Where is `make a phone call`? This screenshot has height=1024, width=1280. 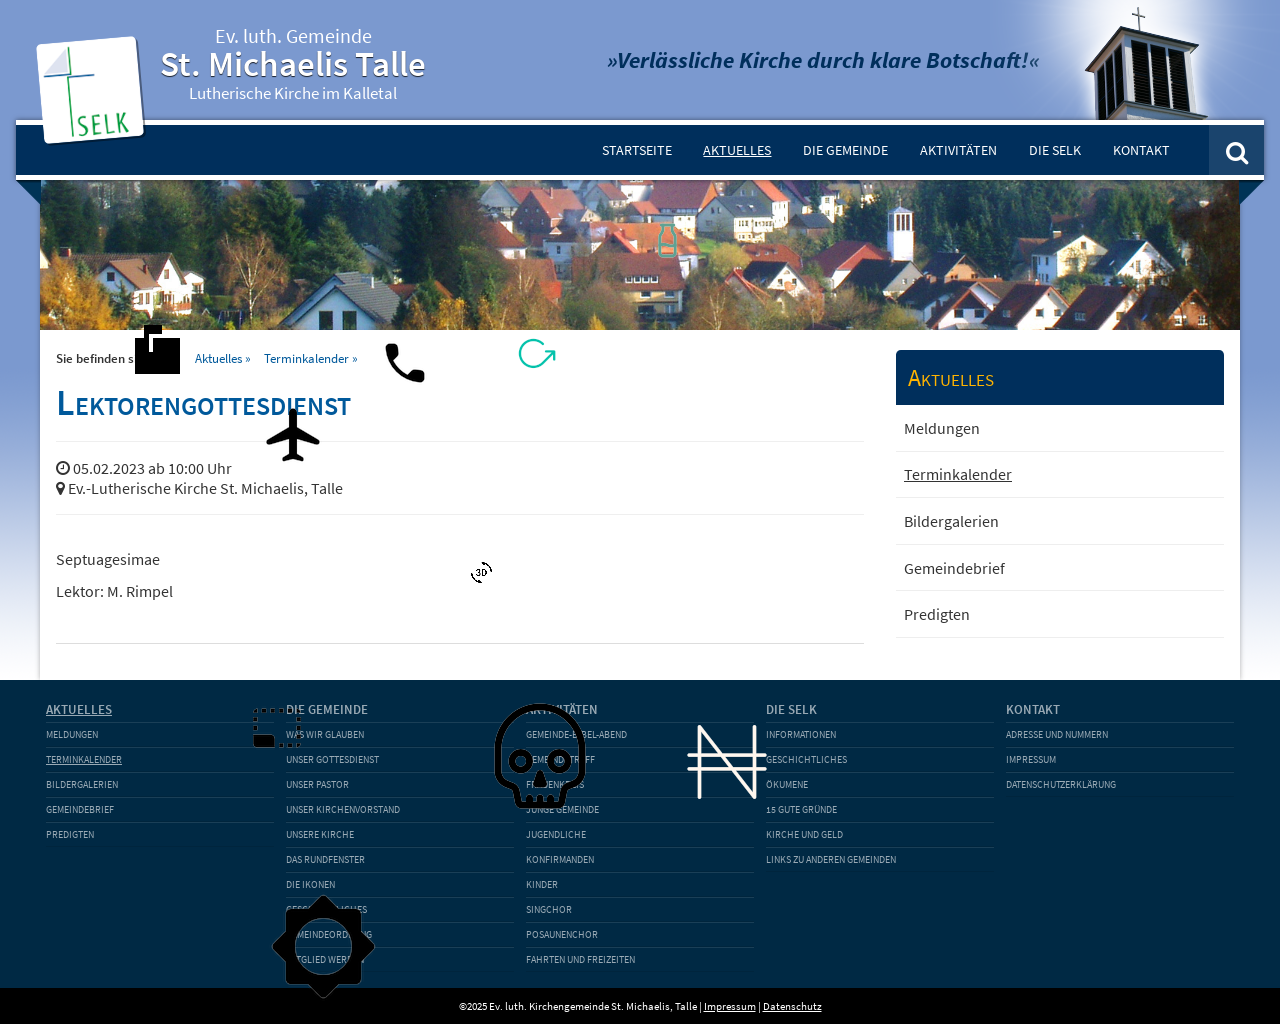
make a phone call is located at coordinates (405, 363).